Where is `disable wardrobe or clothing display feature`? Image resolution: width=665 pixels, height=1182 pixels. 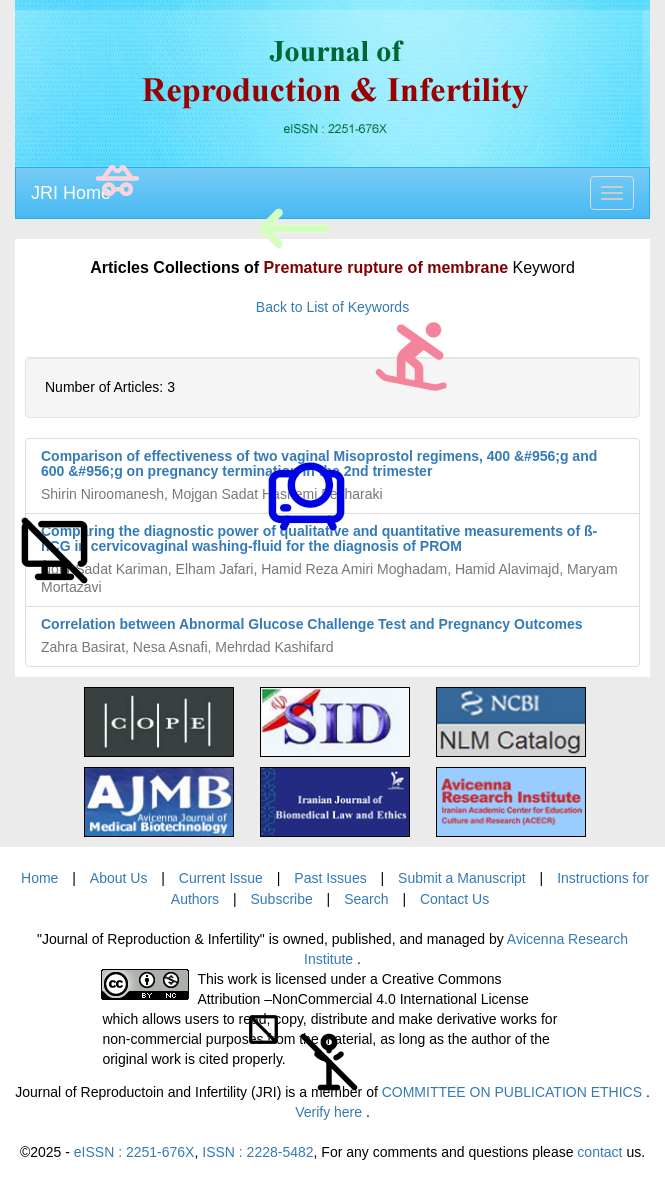 disable wardrobe or clothing display feature is located at coordinates (329, 1062).